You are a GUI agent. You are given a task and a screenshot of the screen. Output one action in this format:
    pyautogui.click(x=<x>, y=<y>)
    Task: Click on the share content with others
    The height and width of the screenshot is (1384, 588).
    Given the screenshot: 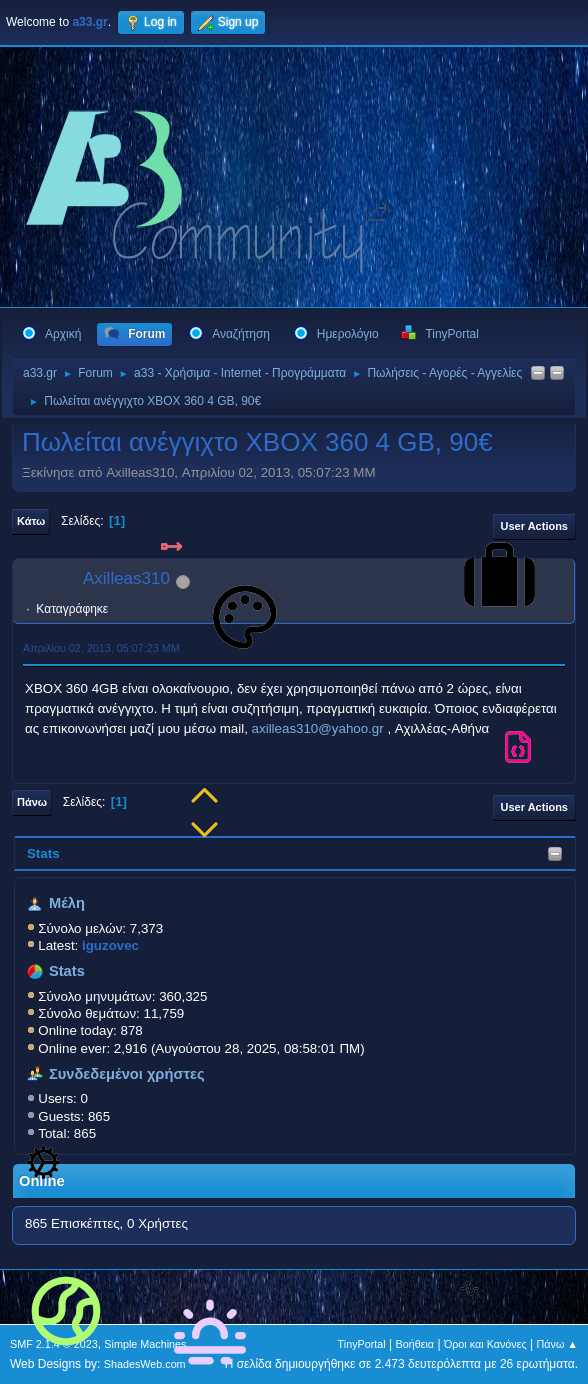 What is the action you would take?
    pyautogui.click(x=377, y=210)
    